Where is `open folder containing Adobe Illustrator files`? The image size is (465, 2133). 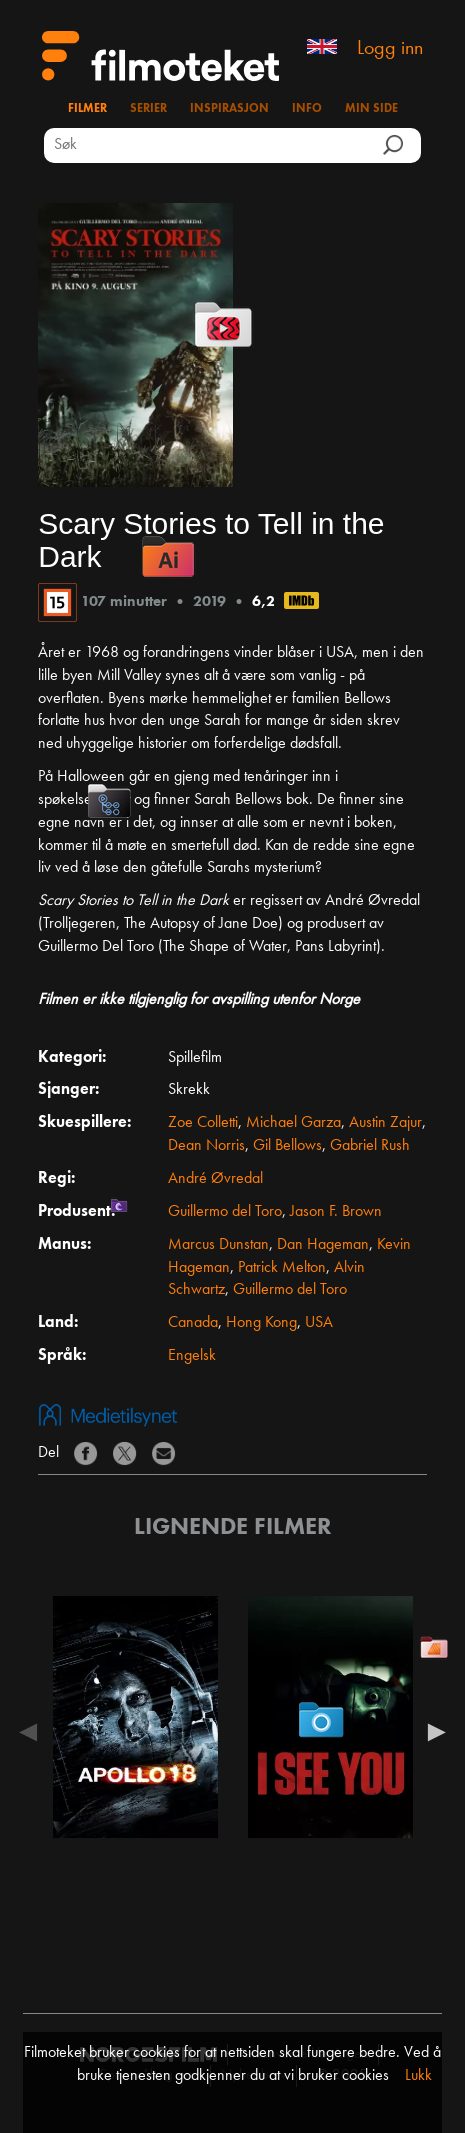 open folder containing Adobe Illustrator files is located at coordinates (168, 558).